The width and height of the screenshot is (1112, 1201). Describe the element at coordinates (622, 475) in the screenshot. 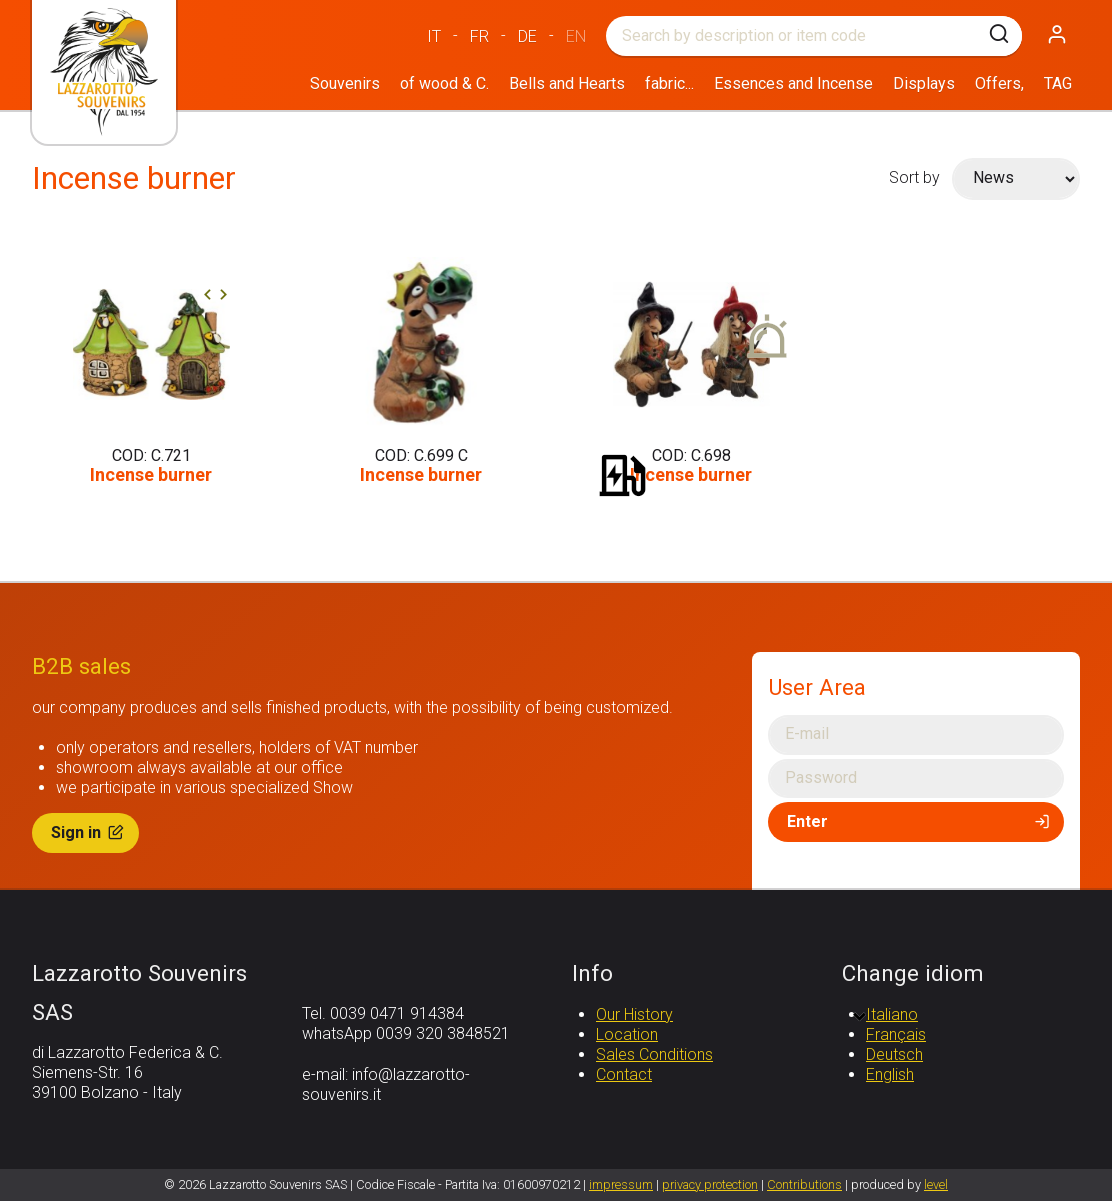

I see `find nearby electric vehicle charging stations` at that location.